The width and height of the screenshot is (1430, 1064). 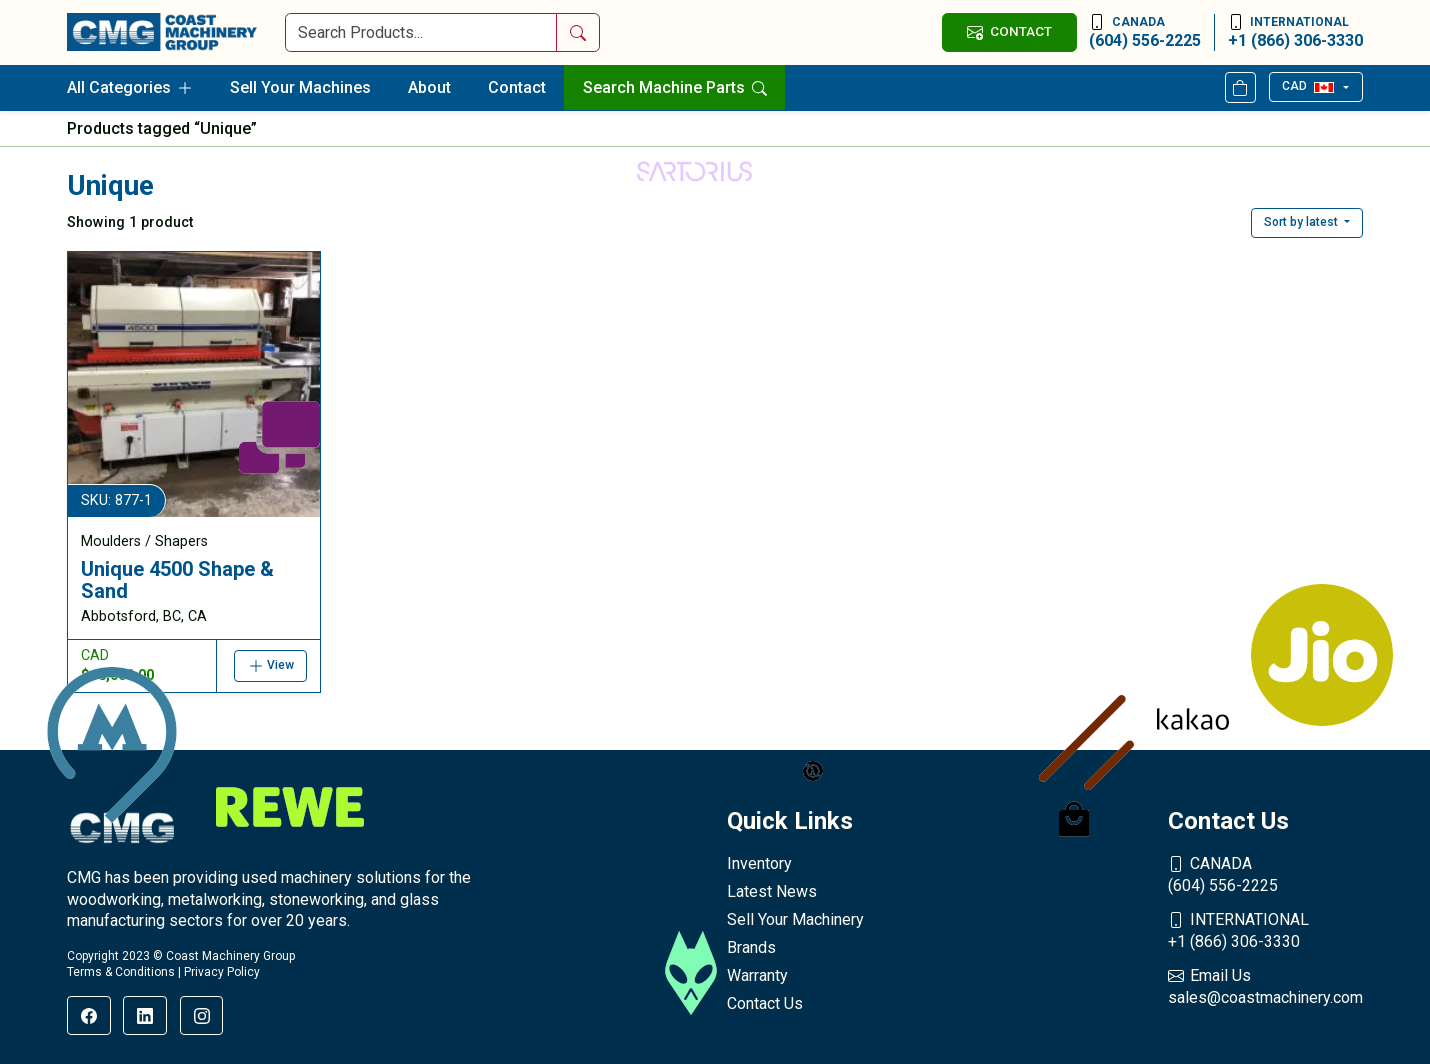 I want to click on Sartorius company logo, so click(x=694, y=171).